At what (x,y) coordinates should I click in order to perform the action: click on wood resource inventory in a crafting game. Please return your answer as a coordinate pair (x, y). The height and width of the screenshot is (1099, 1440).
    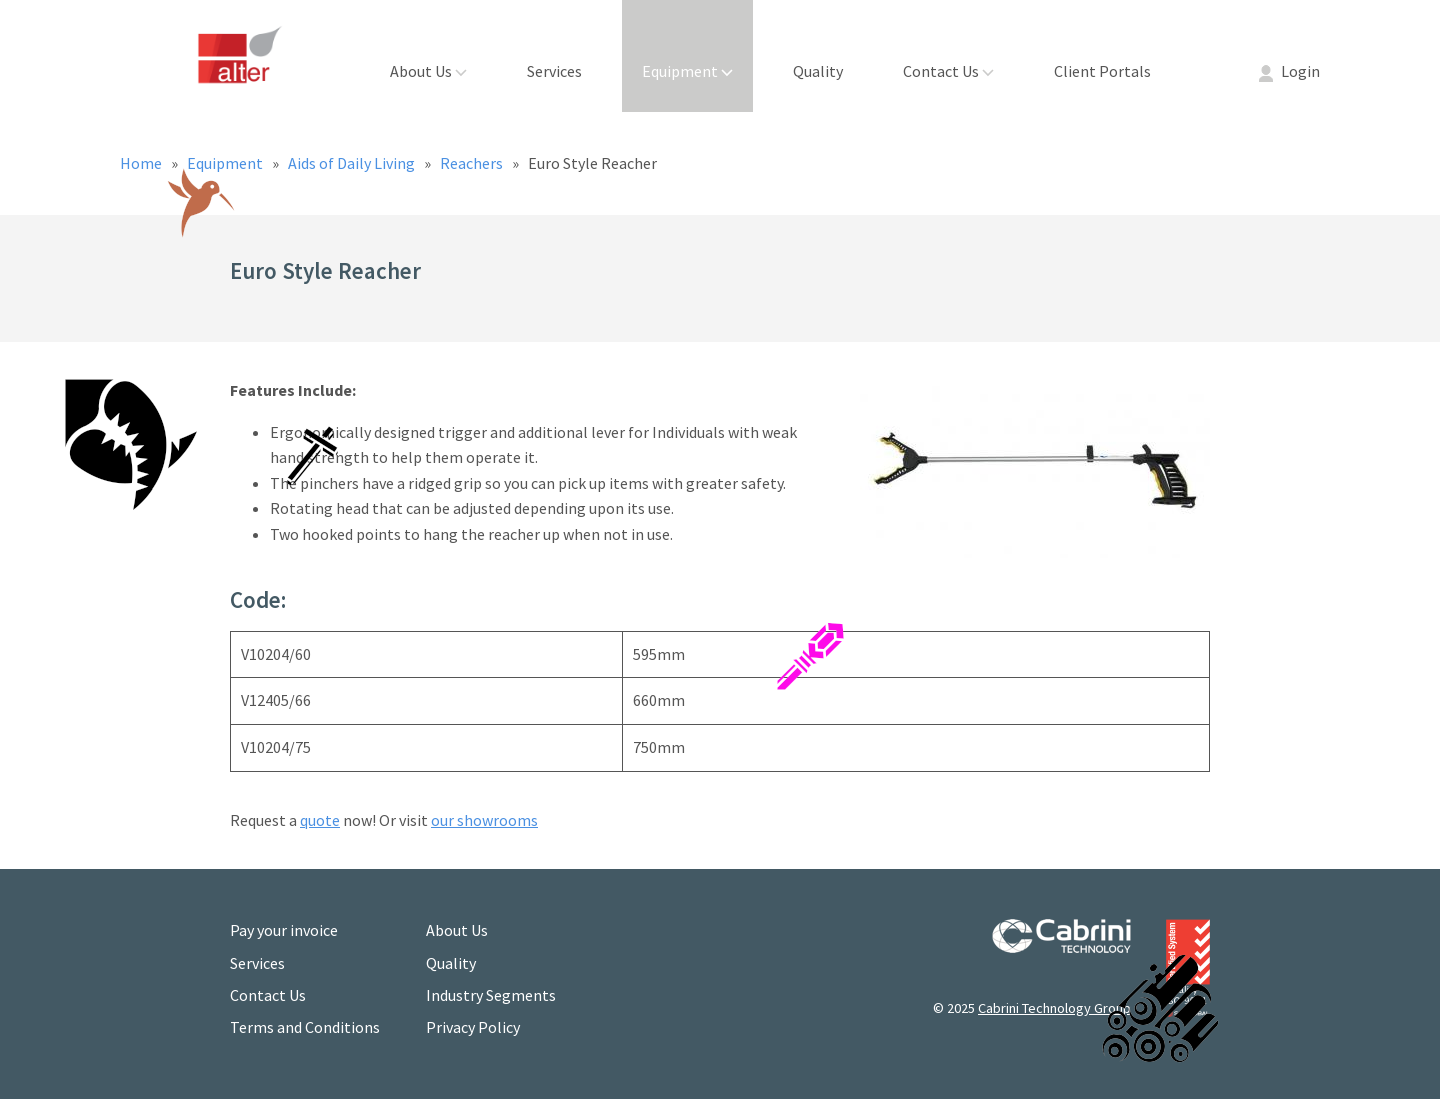
    Looking at the image, I should click on (1160, 1006).